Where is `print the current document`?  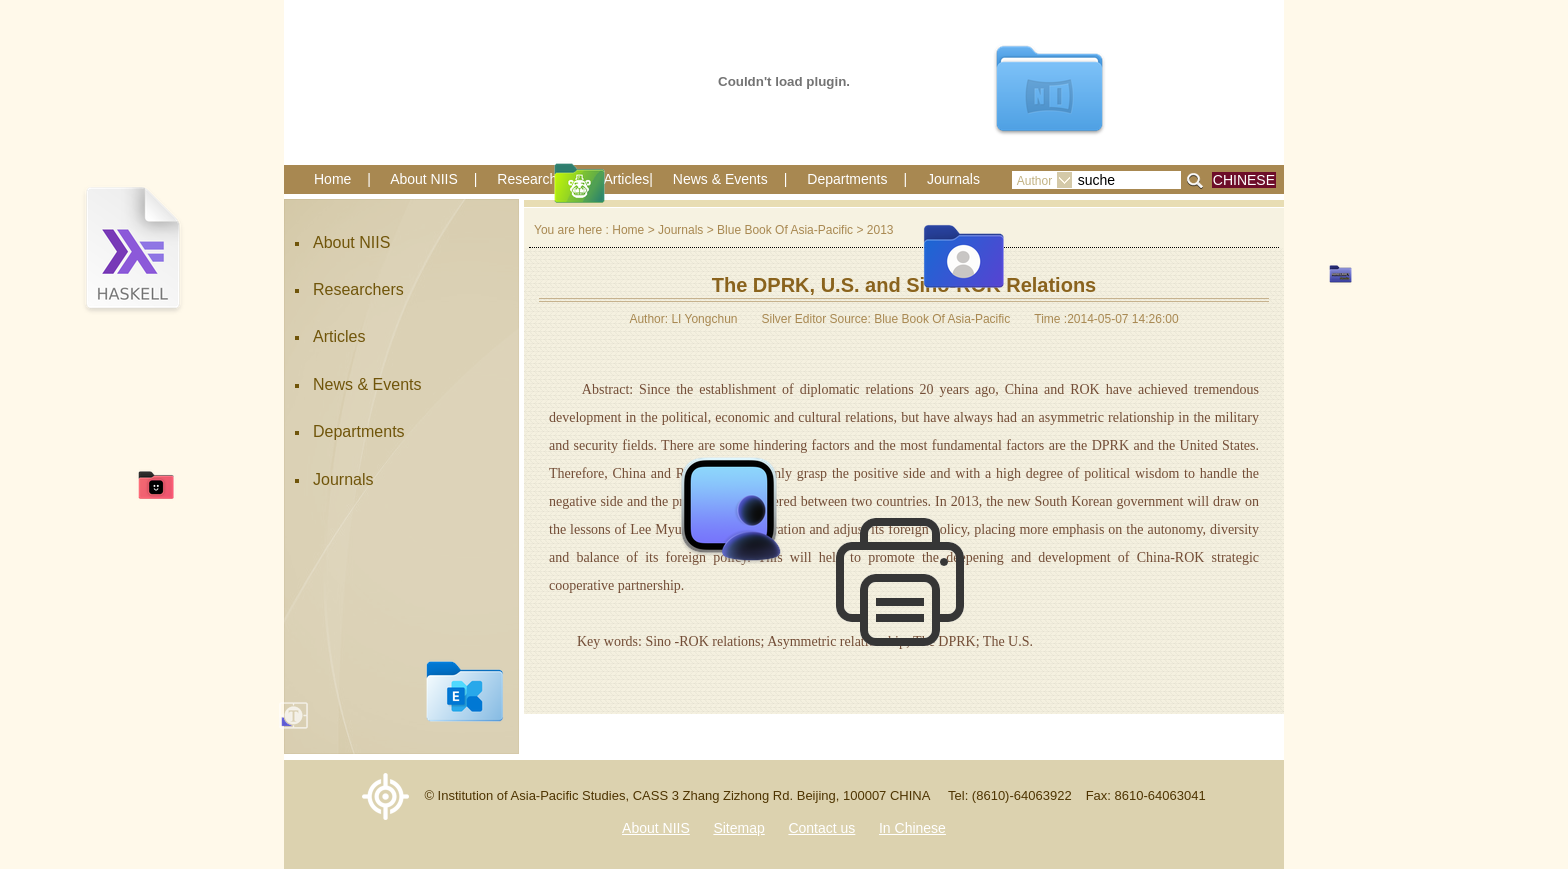
print the current document is located at coordinates (900, 582).